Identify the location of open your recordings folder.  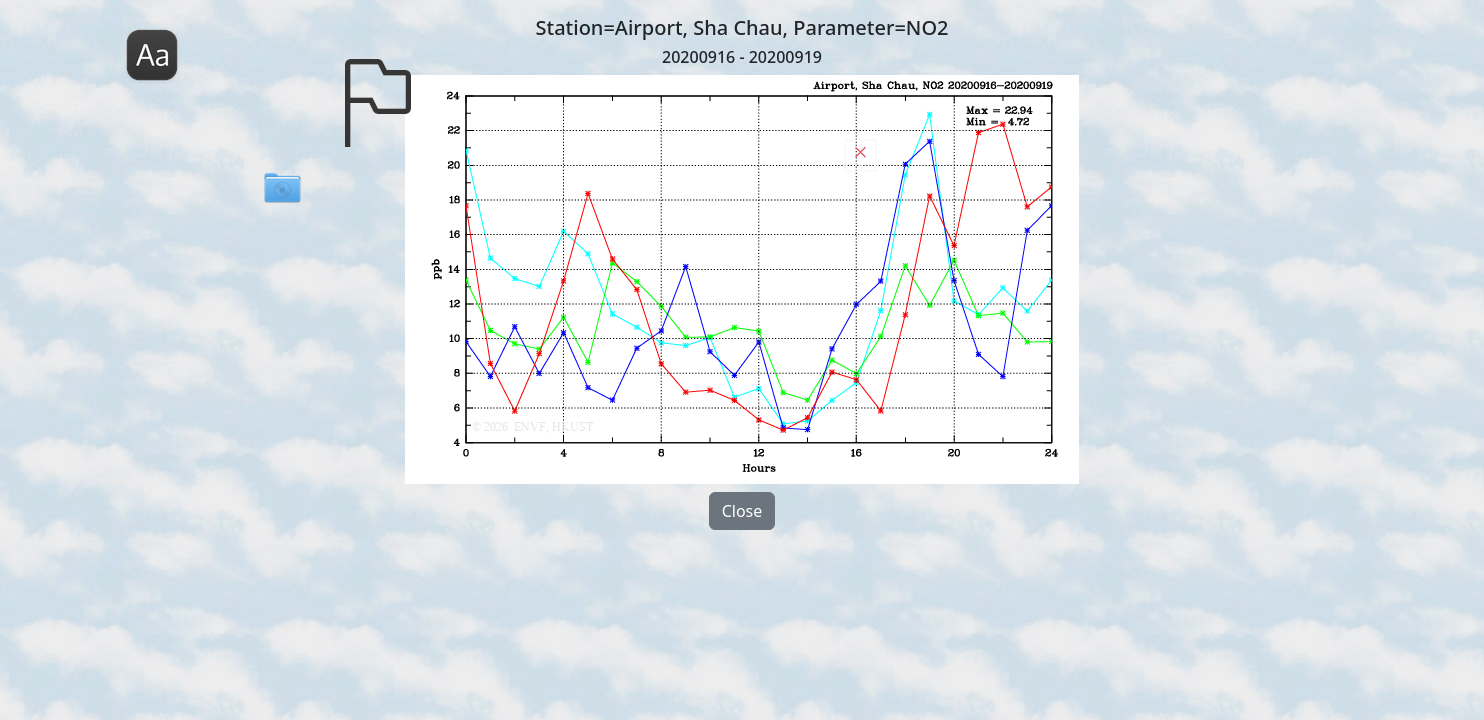
(282, 187).